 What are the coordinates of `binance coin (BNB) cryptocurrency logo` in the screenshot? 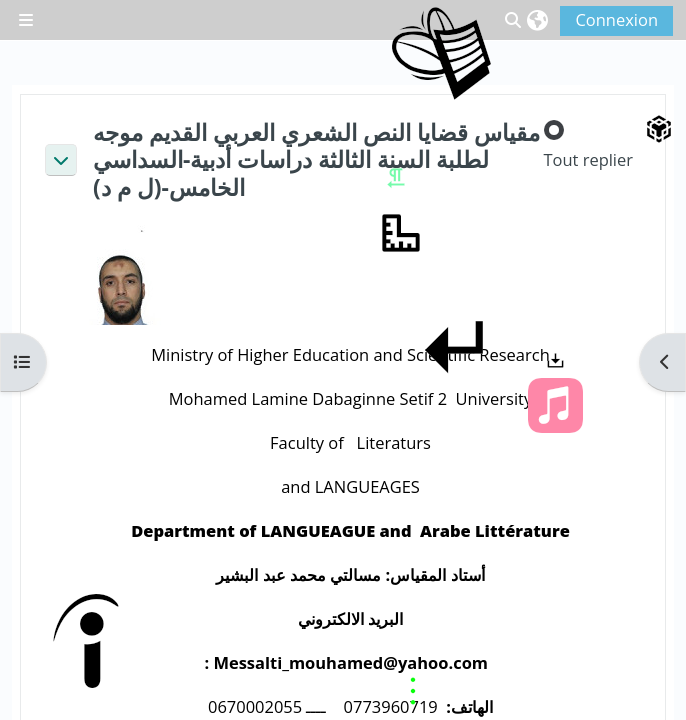 It's located at (659, 129).